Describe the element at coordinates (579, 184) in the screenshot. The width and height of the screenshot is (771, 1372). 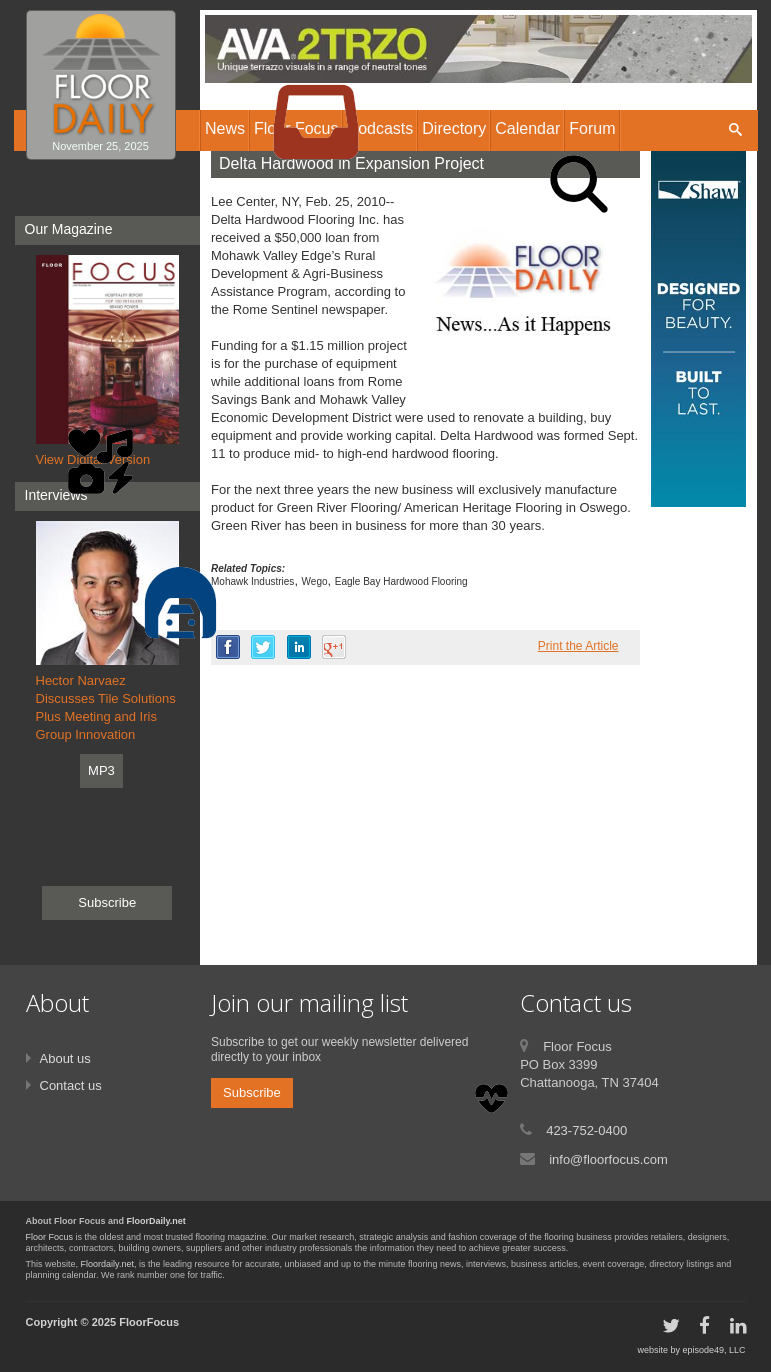
I see `search for content or items` at that location.